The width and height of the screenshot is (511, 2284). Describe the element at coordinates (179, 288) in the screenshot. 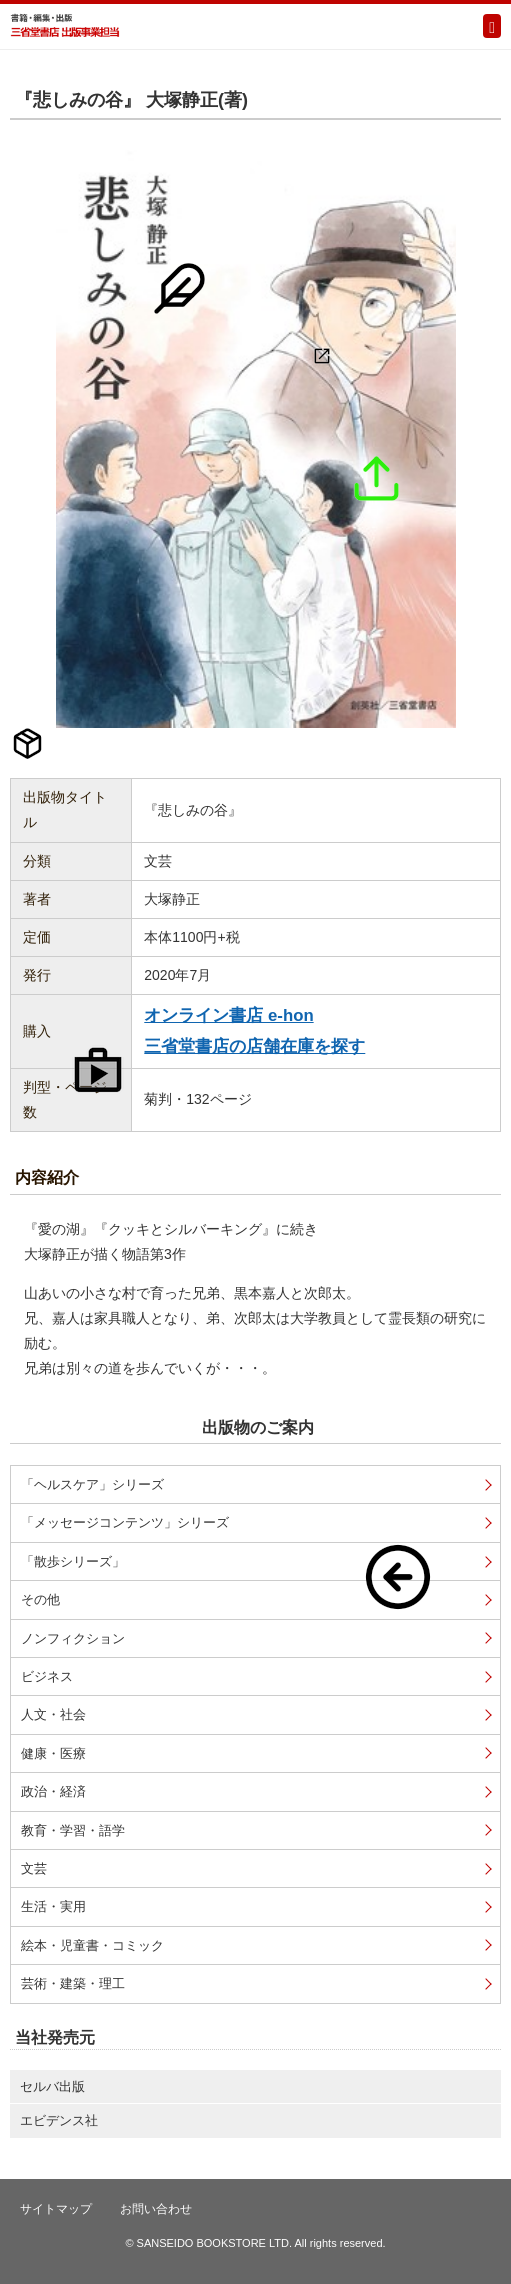

I see `compose a new message or note` at that location.